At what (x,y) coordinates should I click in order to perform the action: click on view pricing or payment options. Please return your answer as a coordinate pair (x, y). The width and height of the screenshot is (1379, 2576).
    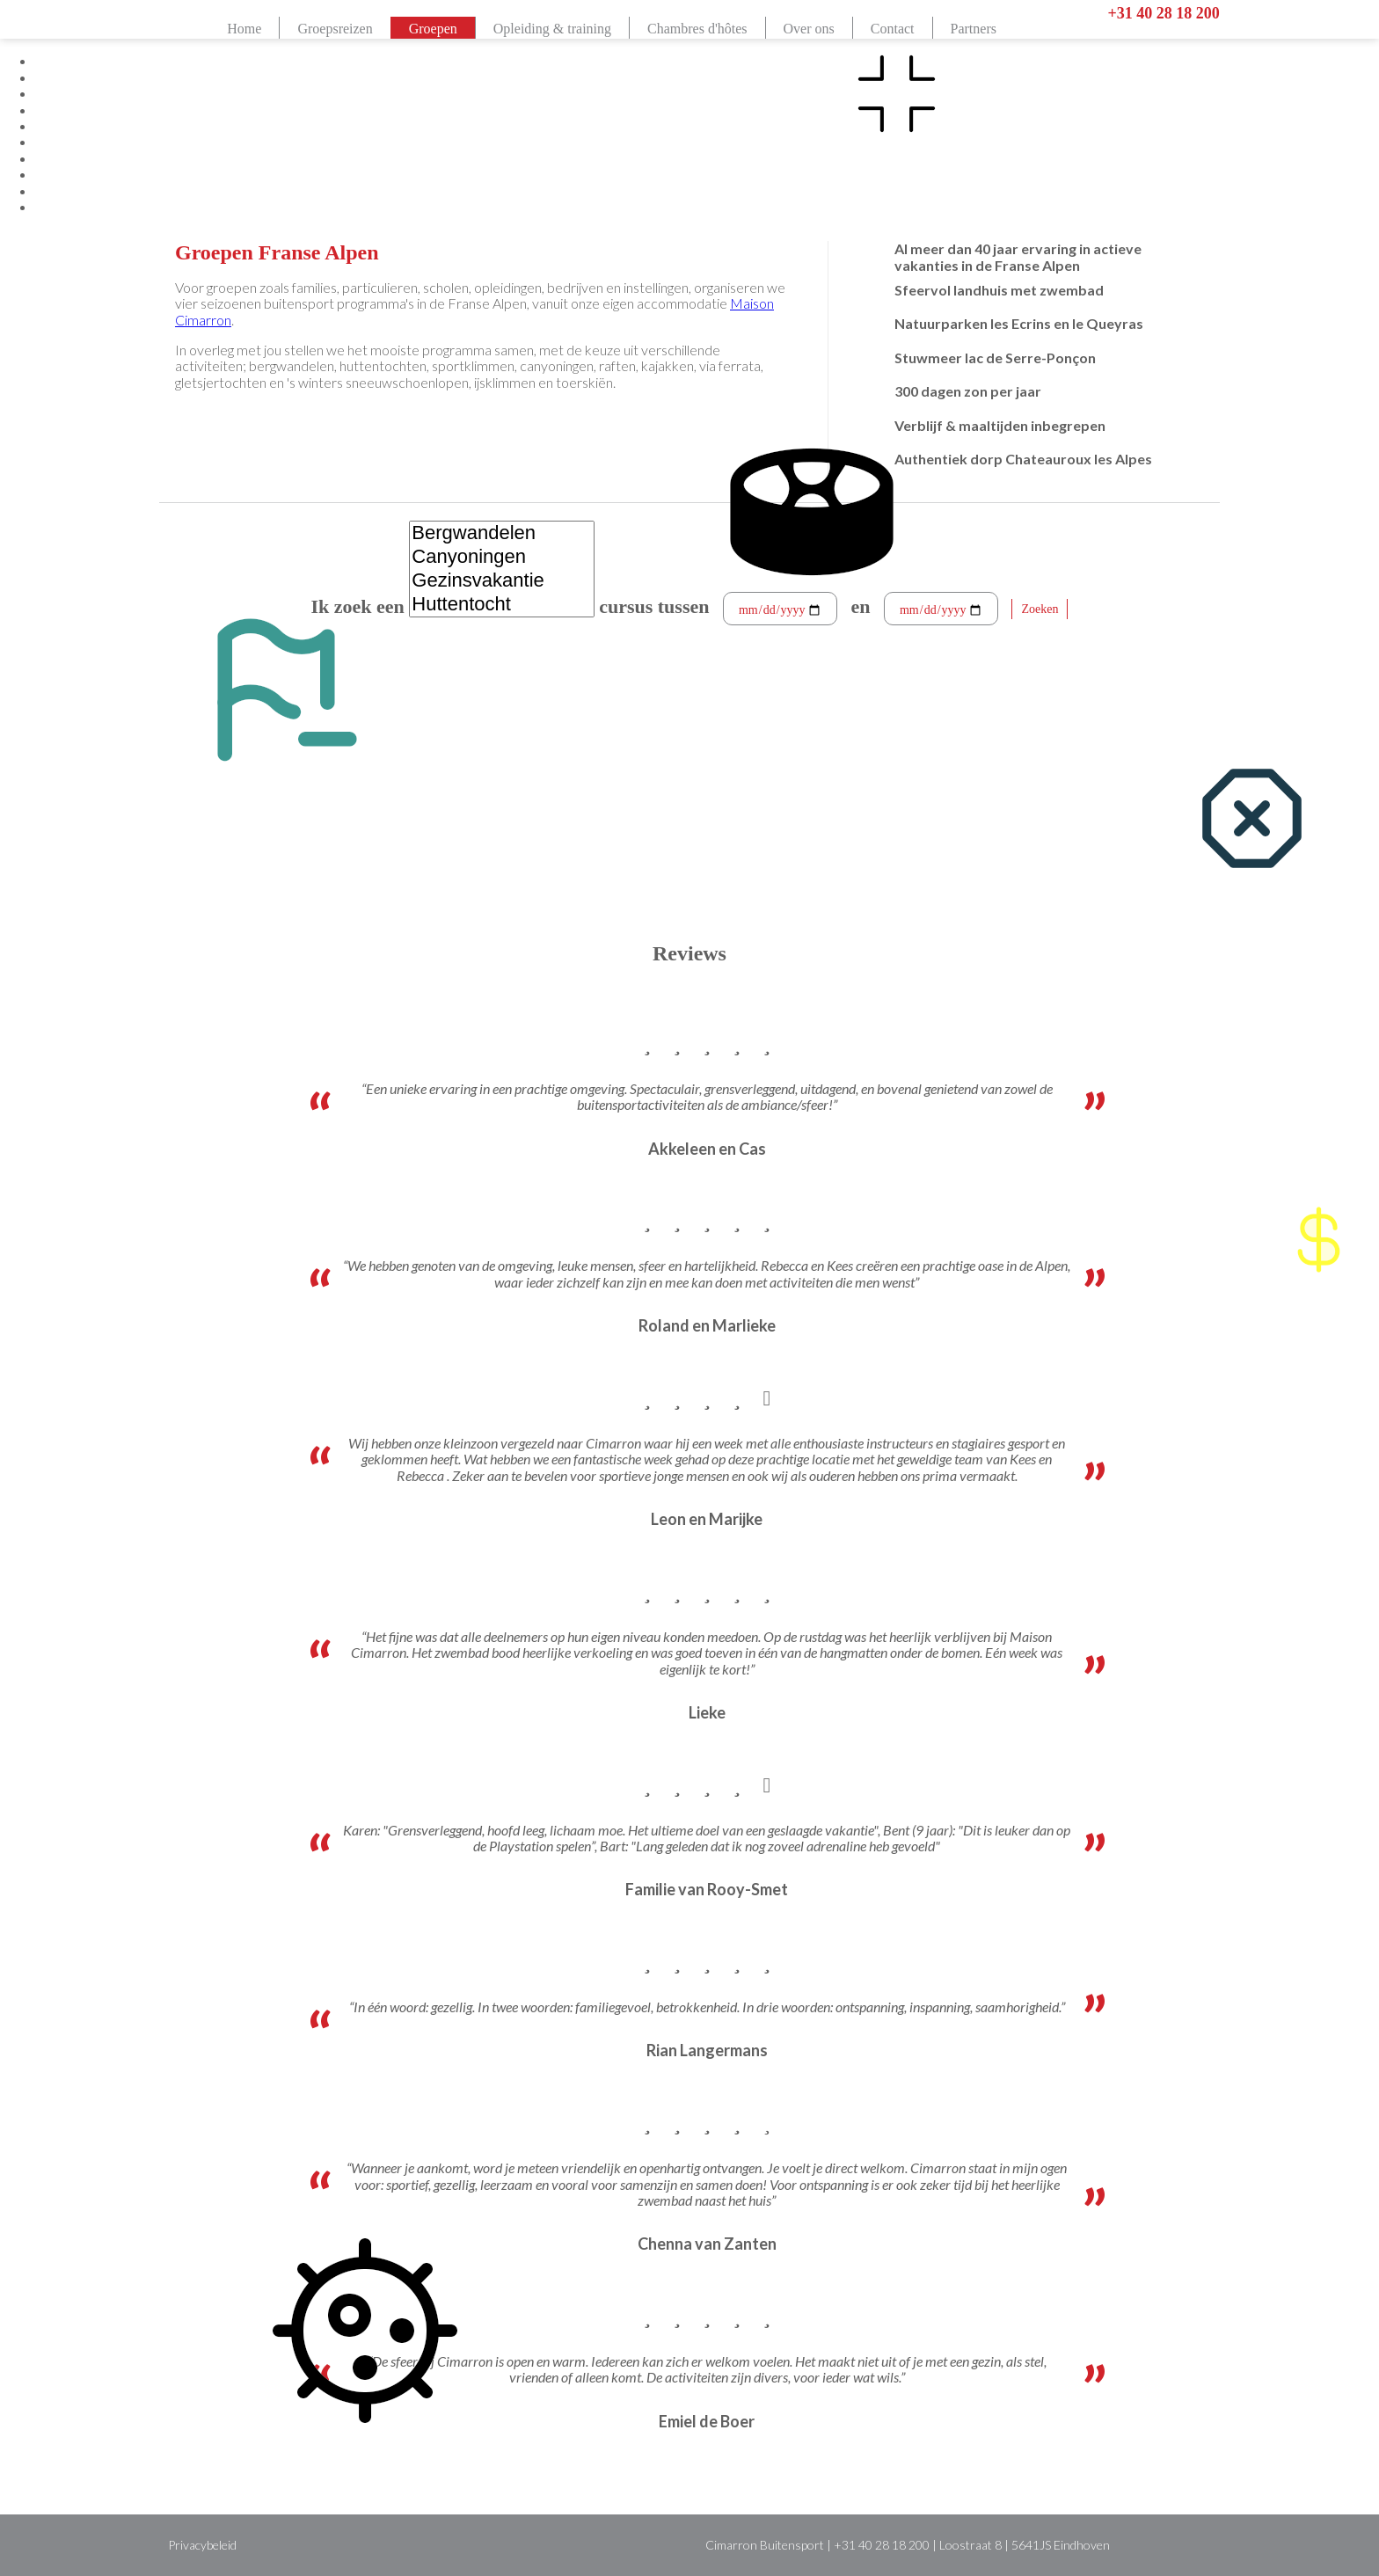
    Looking at the image, I should click on (1318, 1239).